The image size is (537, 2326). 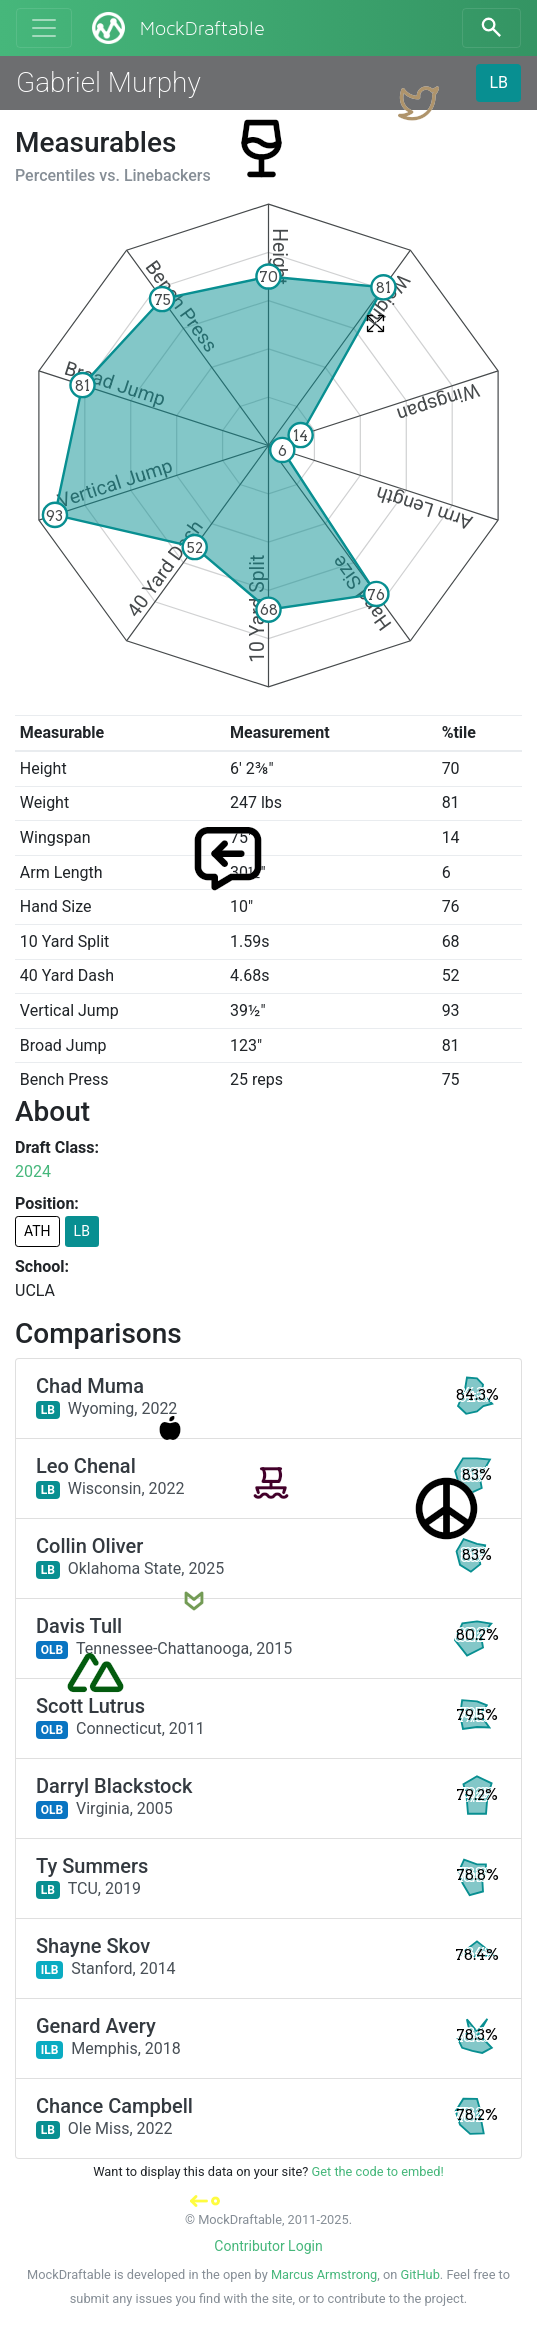 What do you see at coordinates (194, 1601) in the screenshot?
I see `expand or show more content below` at bounding box center [194, 1601].